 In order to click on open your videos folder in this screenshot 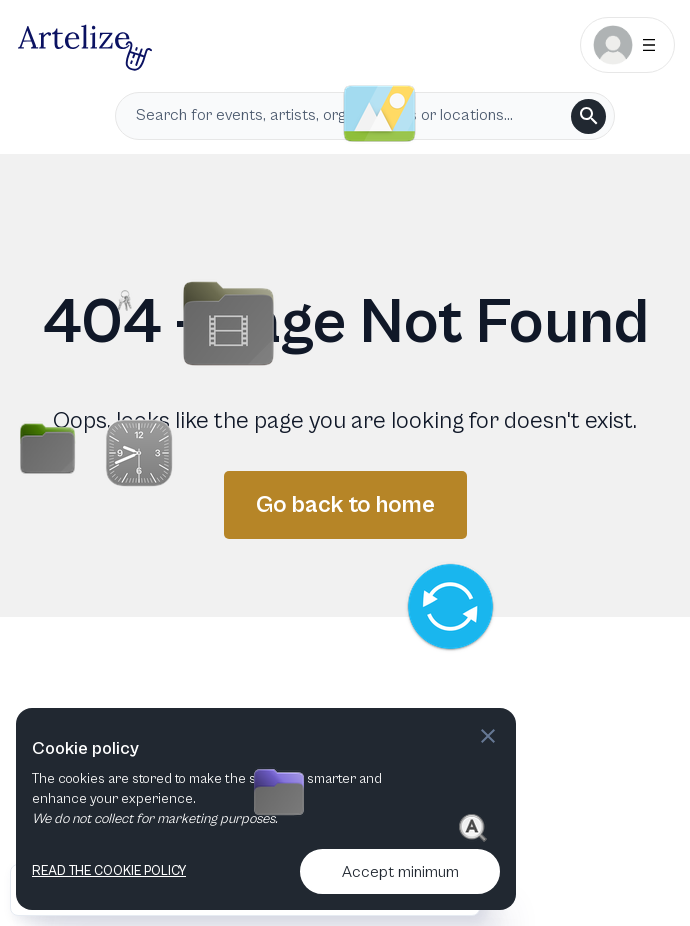, I will do `click(228, 323)`.